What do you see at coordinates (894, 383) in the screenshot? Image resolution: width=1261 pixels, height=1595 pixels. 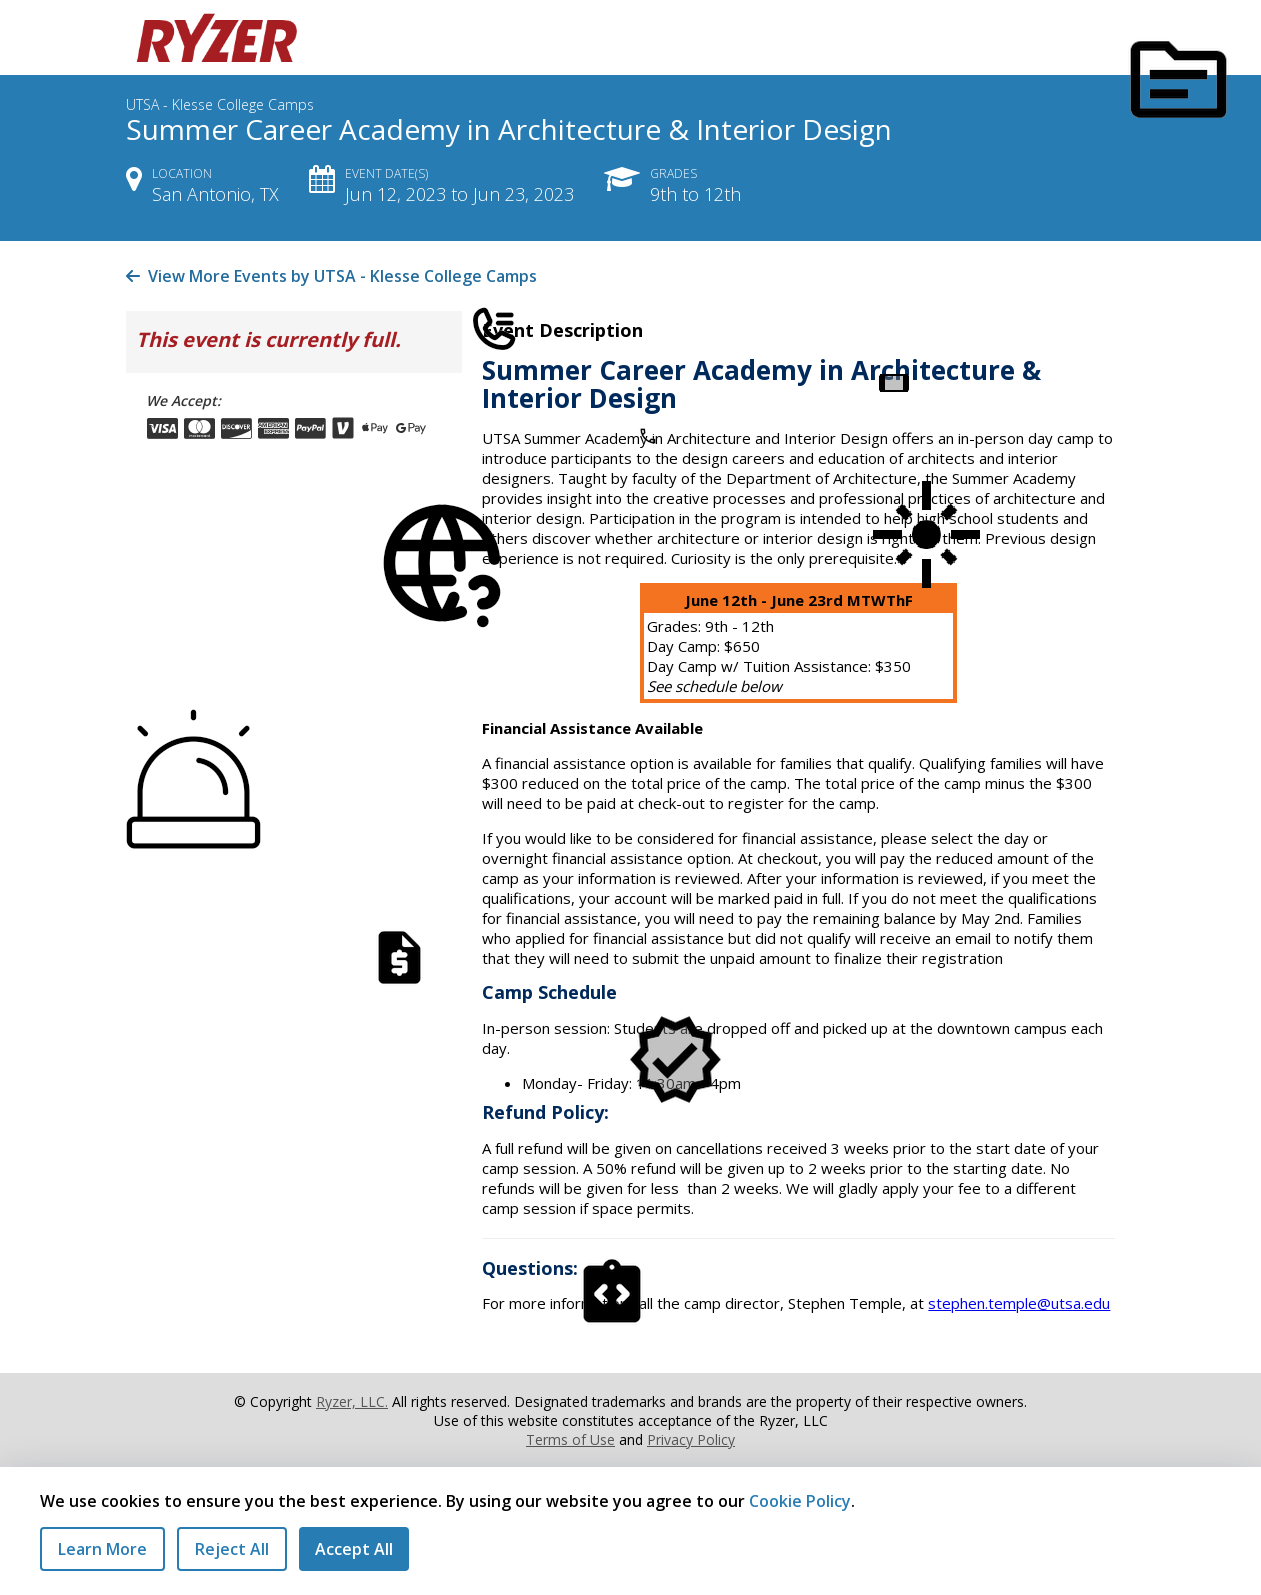 I see `rotate device to landscape orientation` at bounding box center [894, 383].